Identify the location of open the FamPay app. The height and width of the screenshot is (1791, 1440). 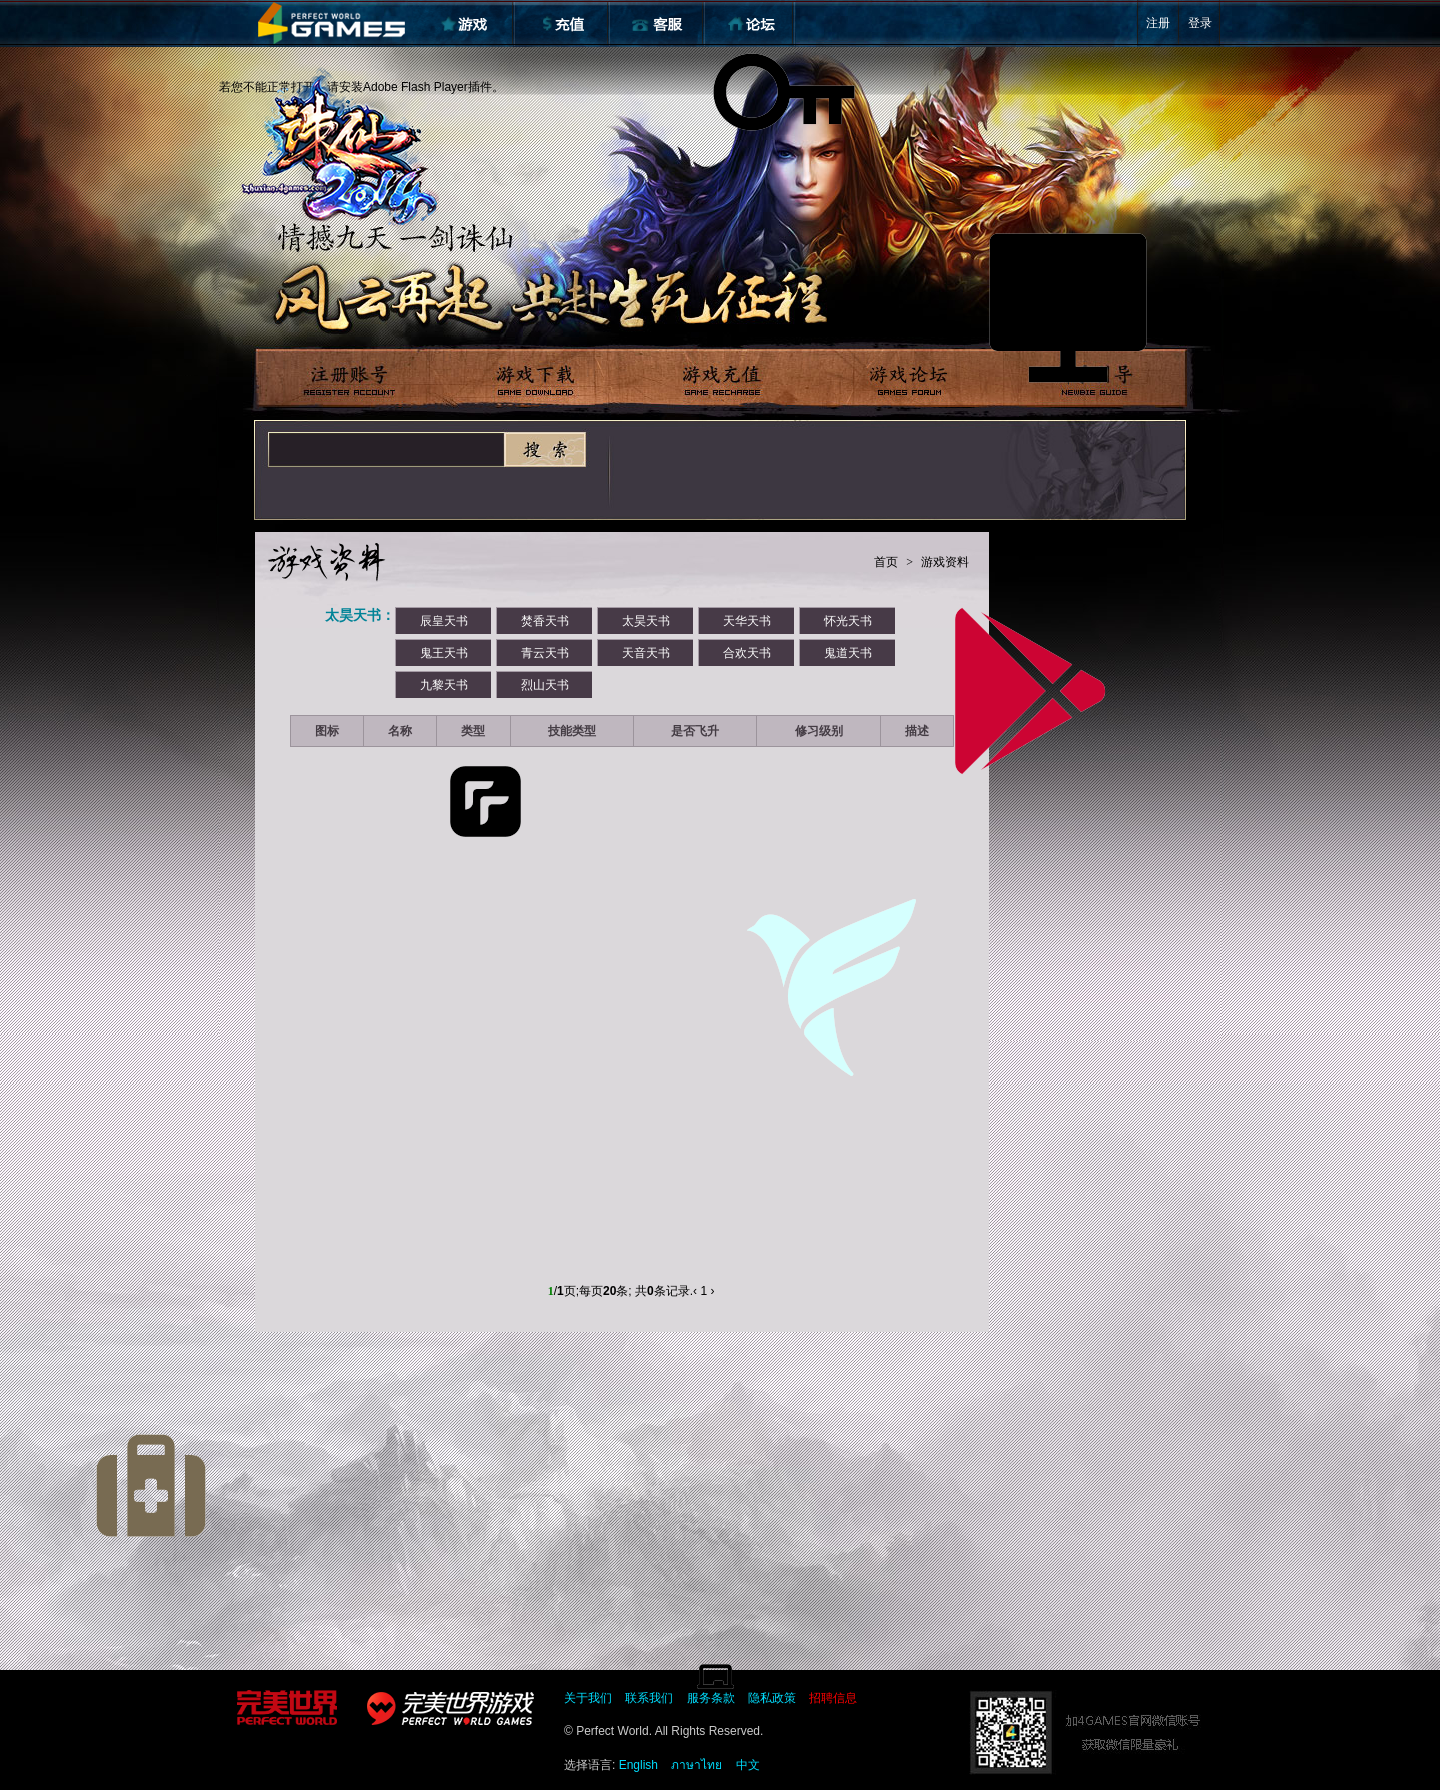
(831, 987).